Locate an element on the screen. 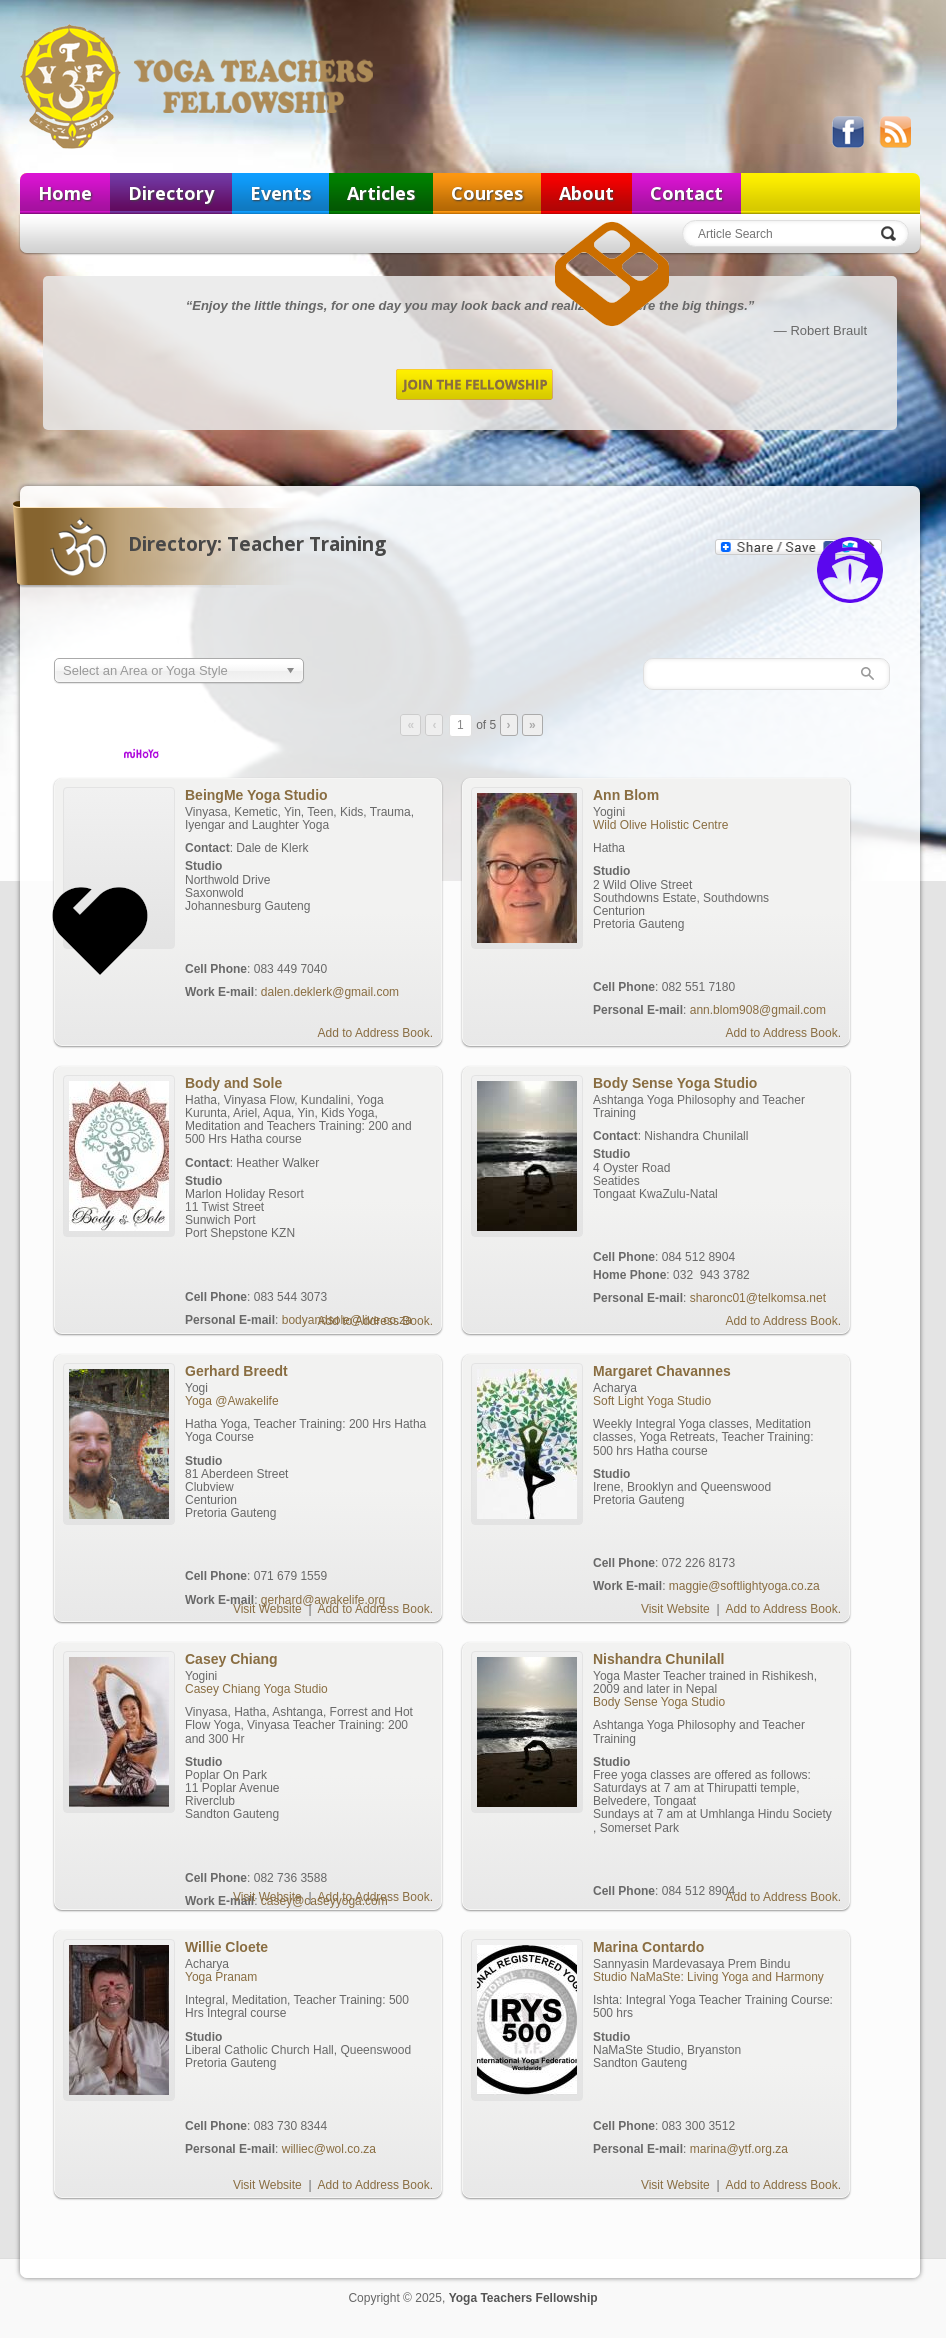 The width and height of the screenshot is (946, 2338). open the bento app is located at coordinates (612, 274).